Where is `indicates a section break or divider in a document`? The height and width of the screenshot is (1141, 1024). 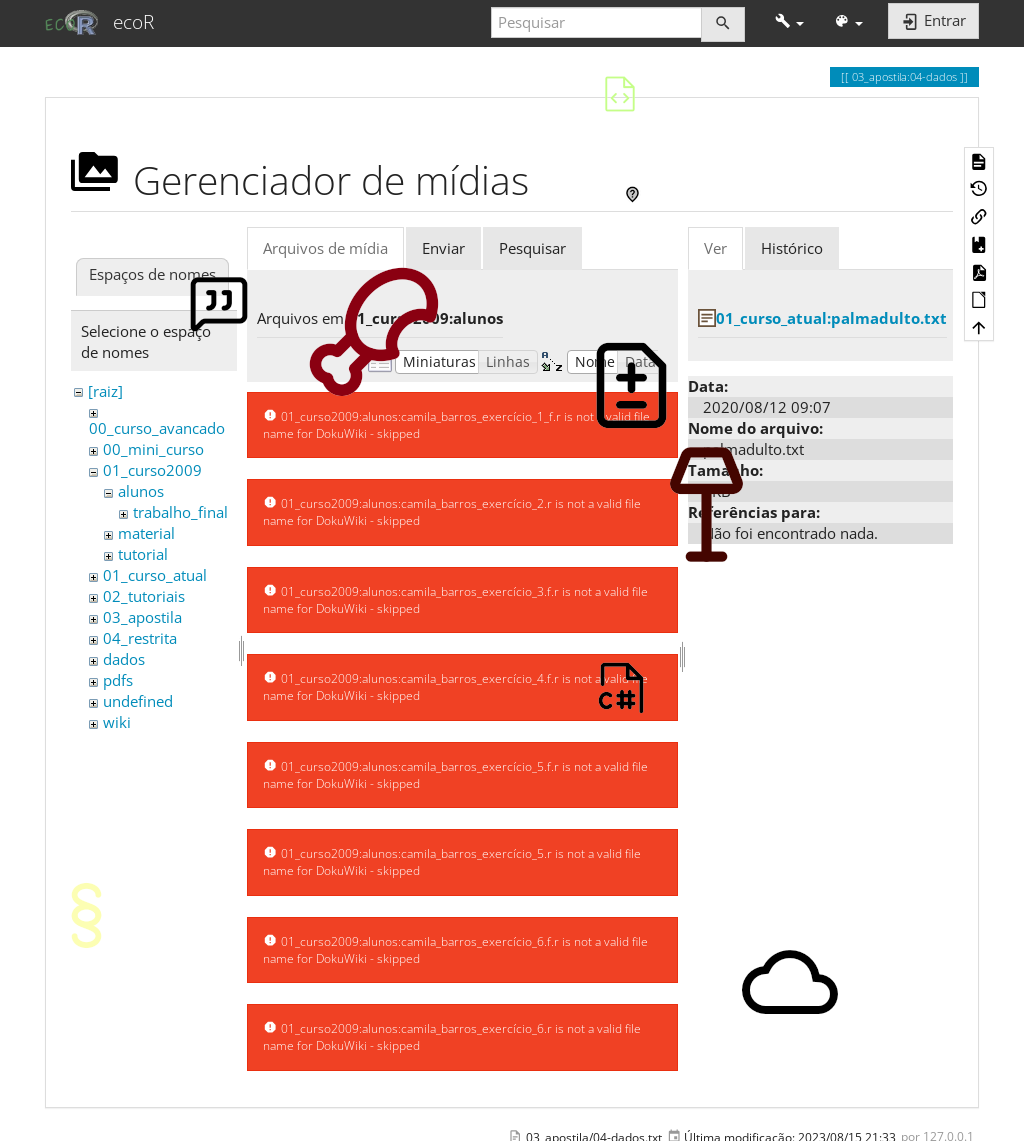
indicates a section break or divider in a document is located at coordinates (86, 915).